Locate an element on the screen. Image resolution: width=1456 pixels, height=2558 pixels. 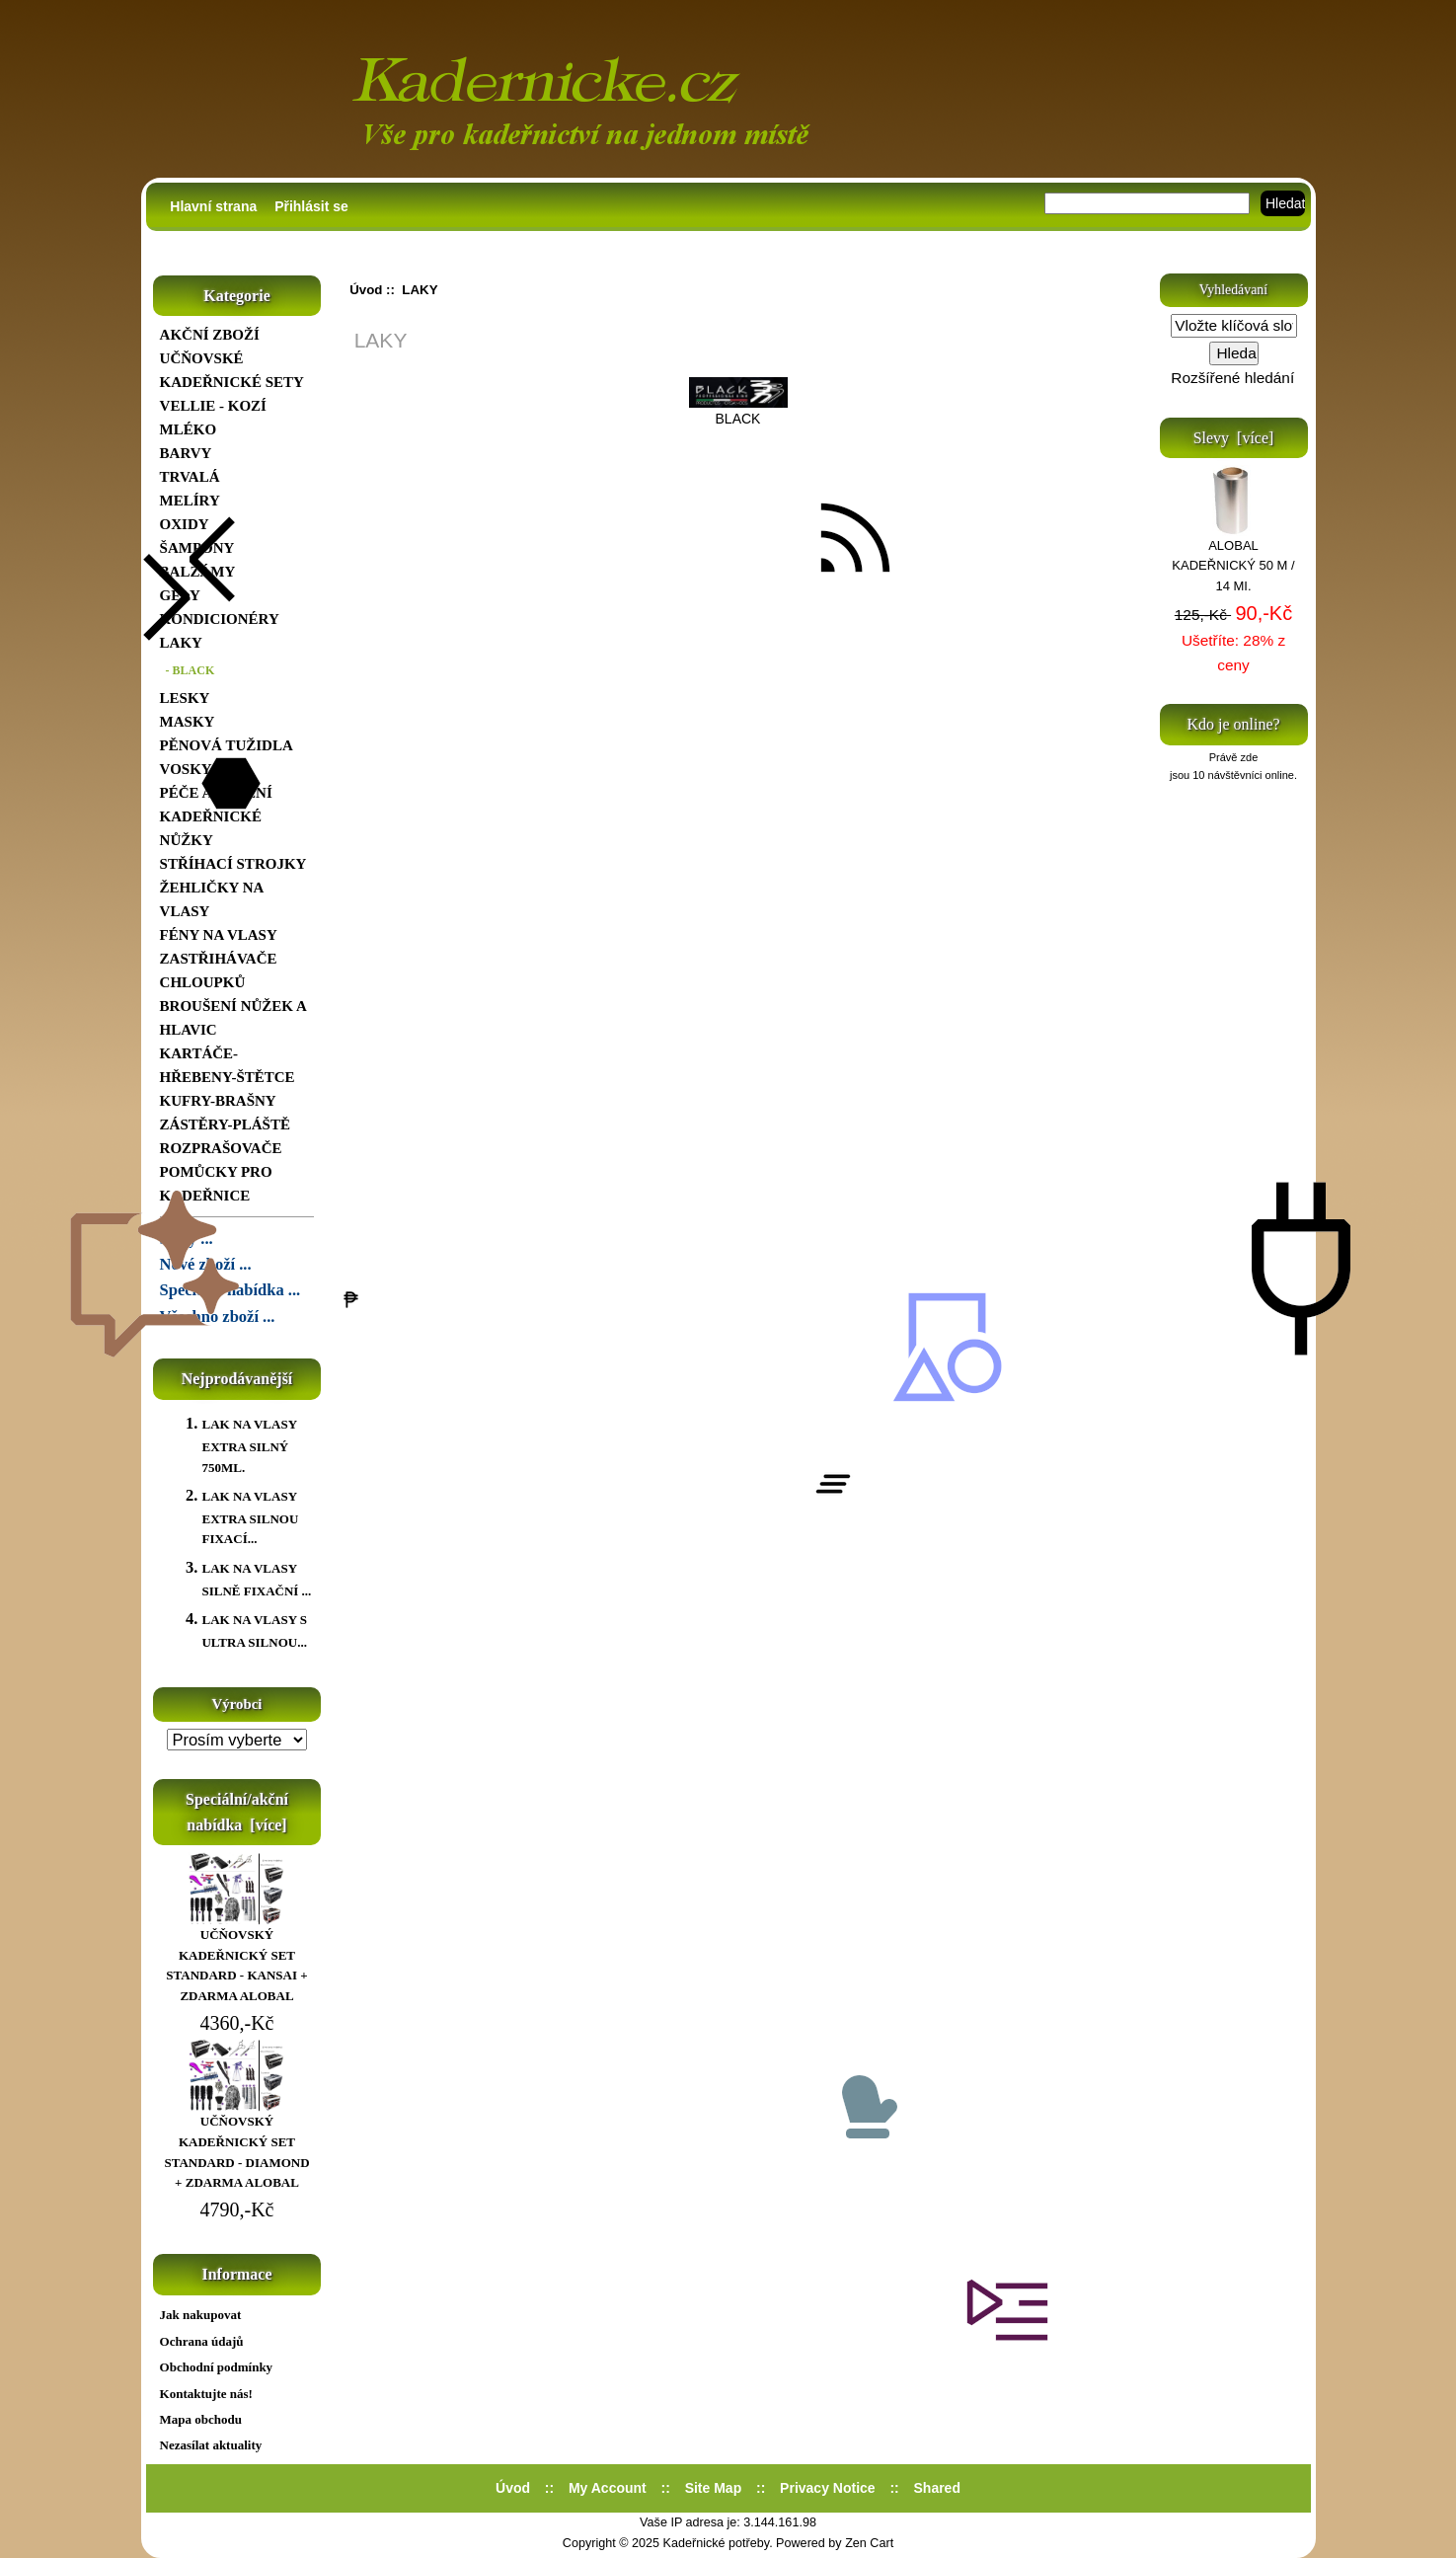
connect to a remote server or machine is located at coordinates (190, 581).